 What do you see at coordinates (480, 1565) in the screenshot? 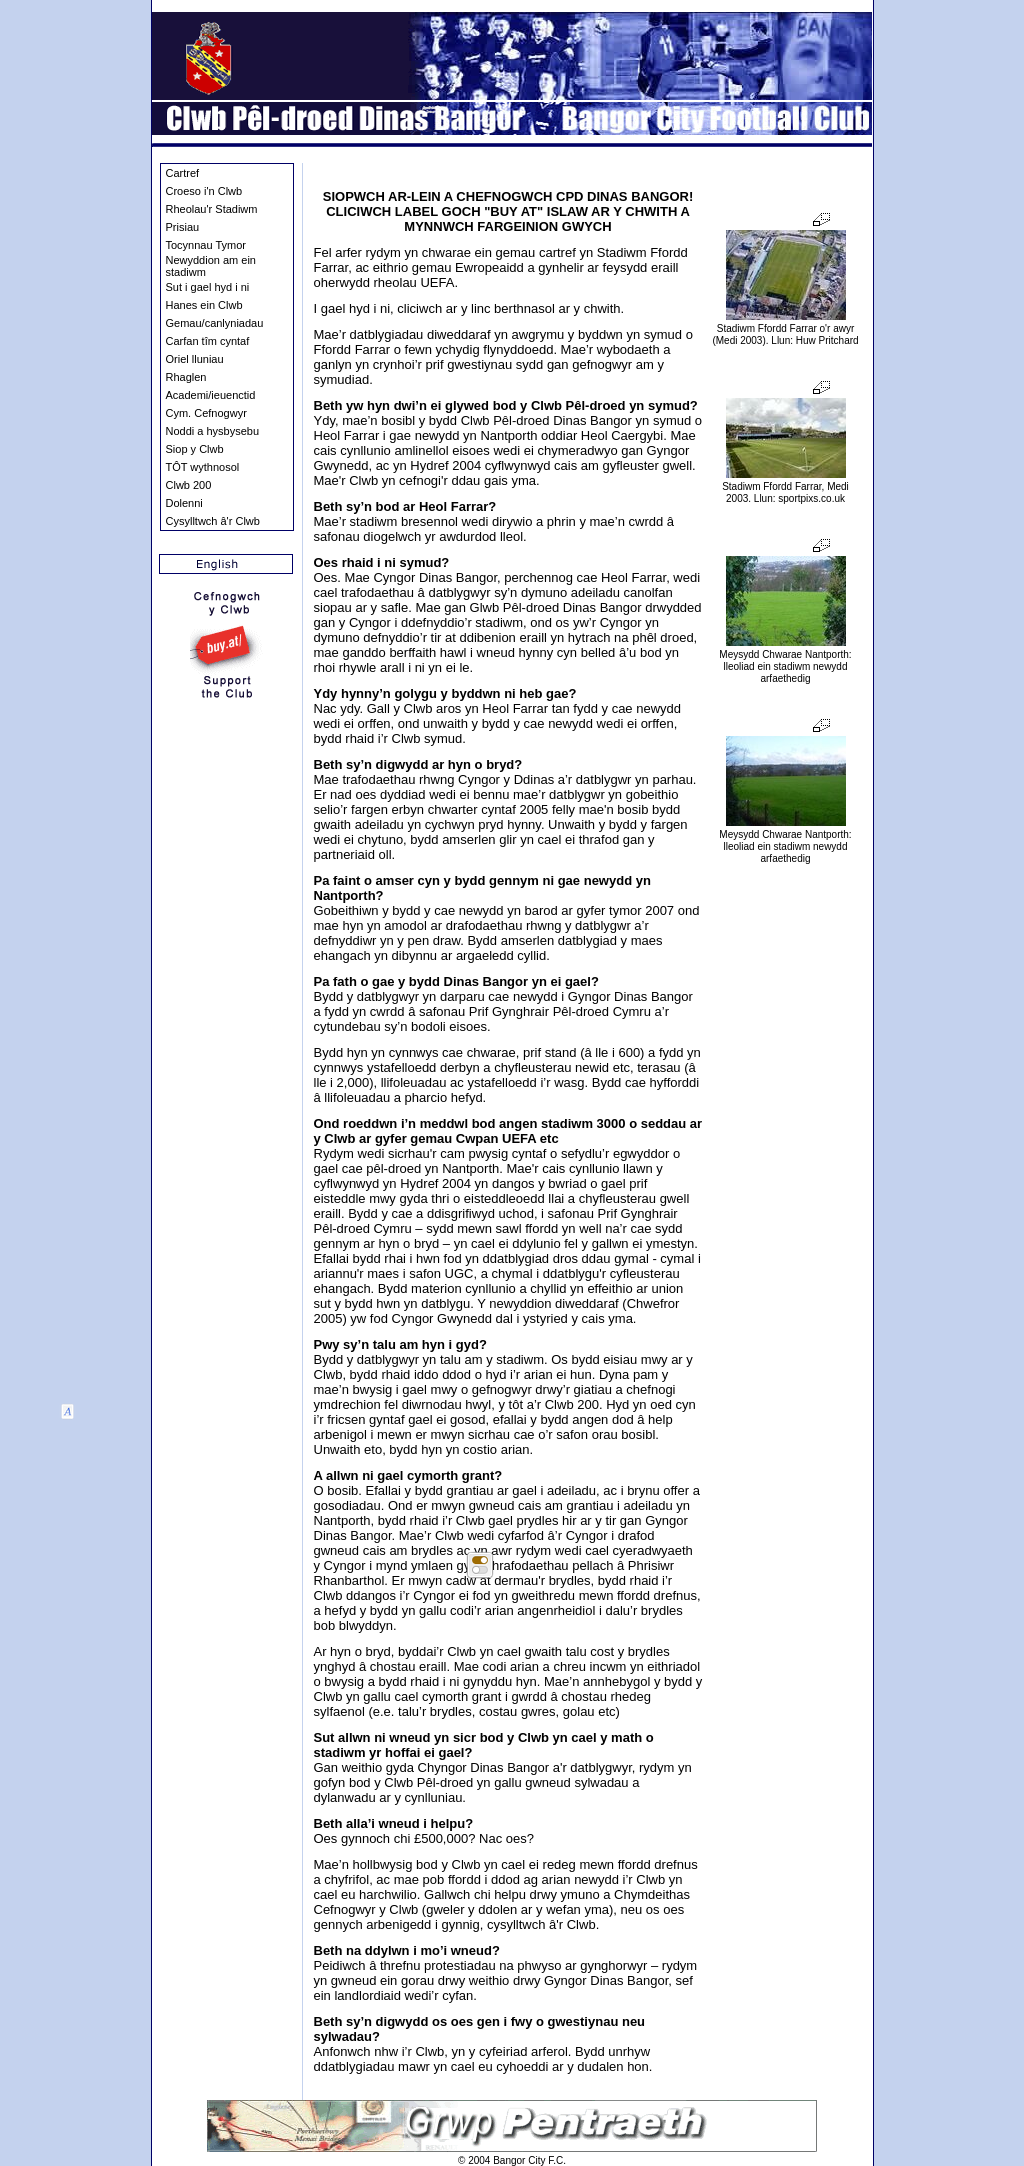
I see `open desktop preferences or settings` at bounding box center [480, 1565].